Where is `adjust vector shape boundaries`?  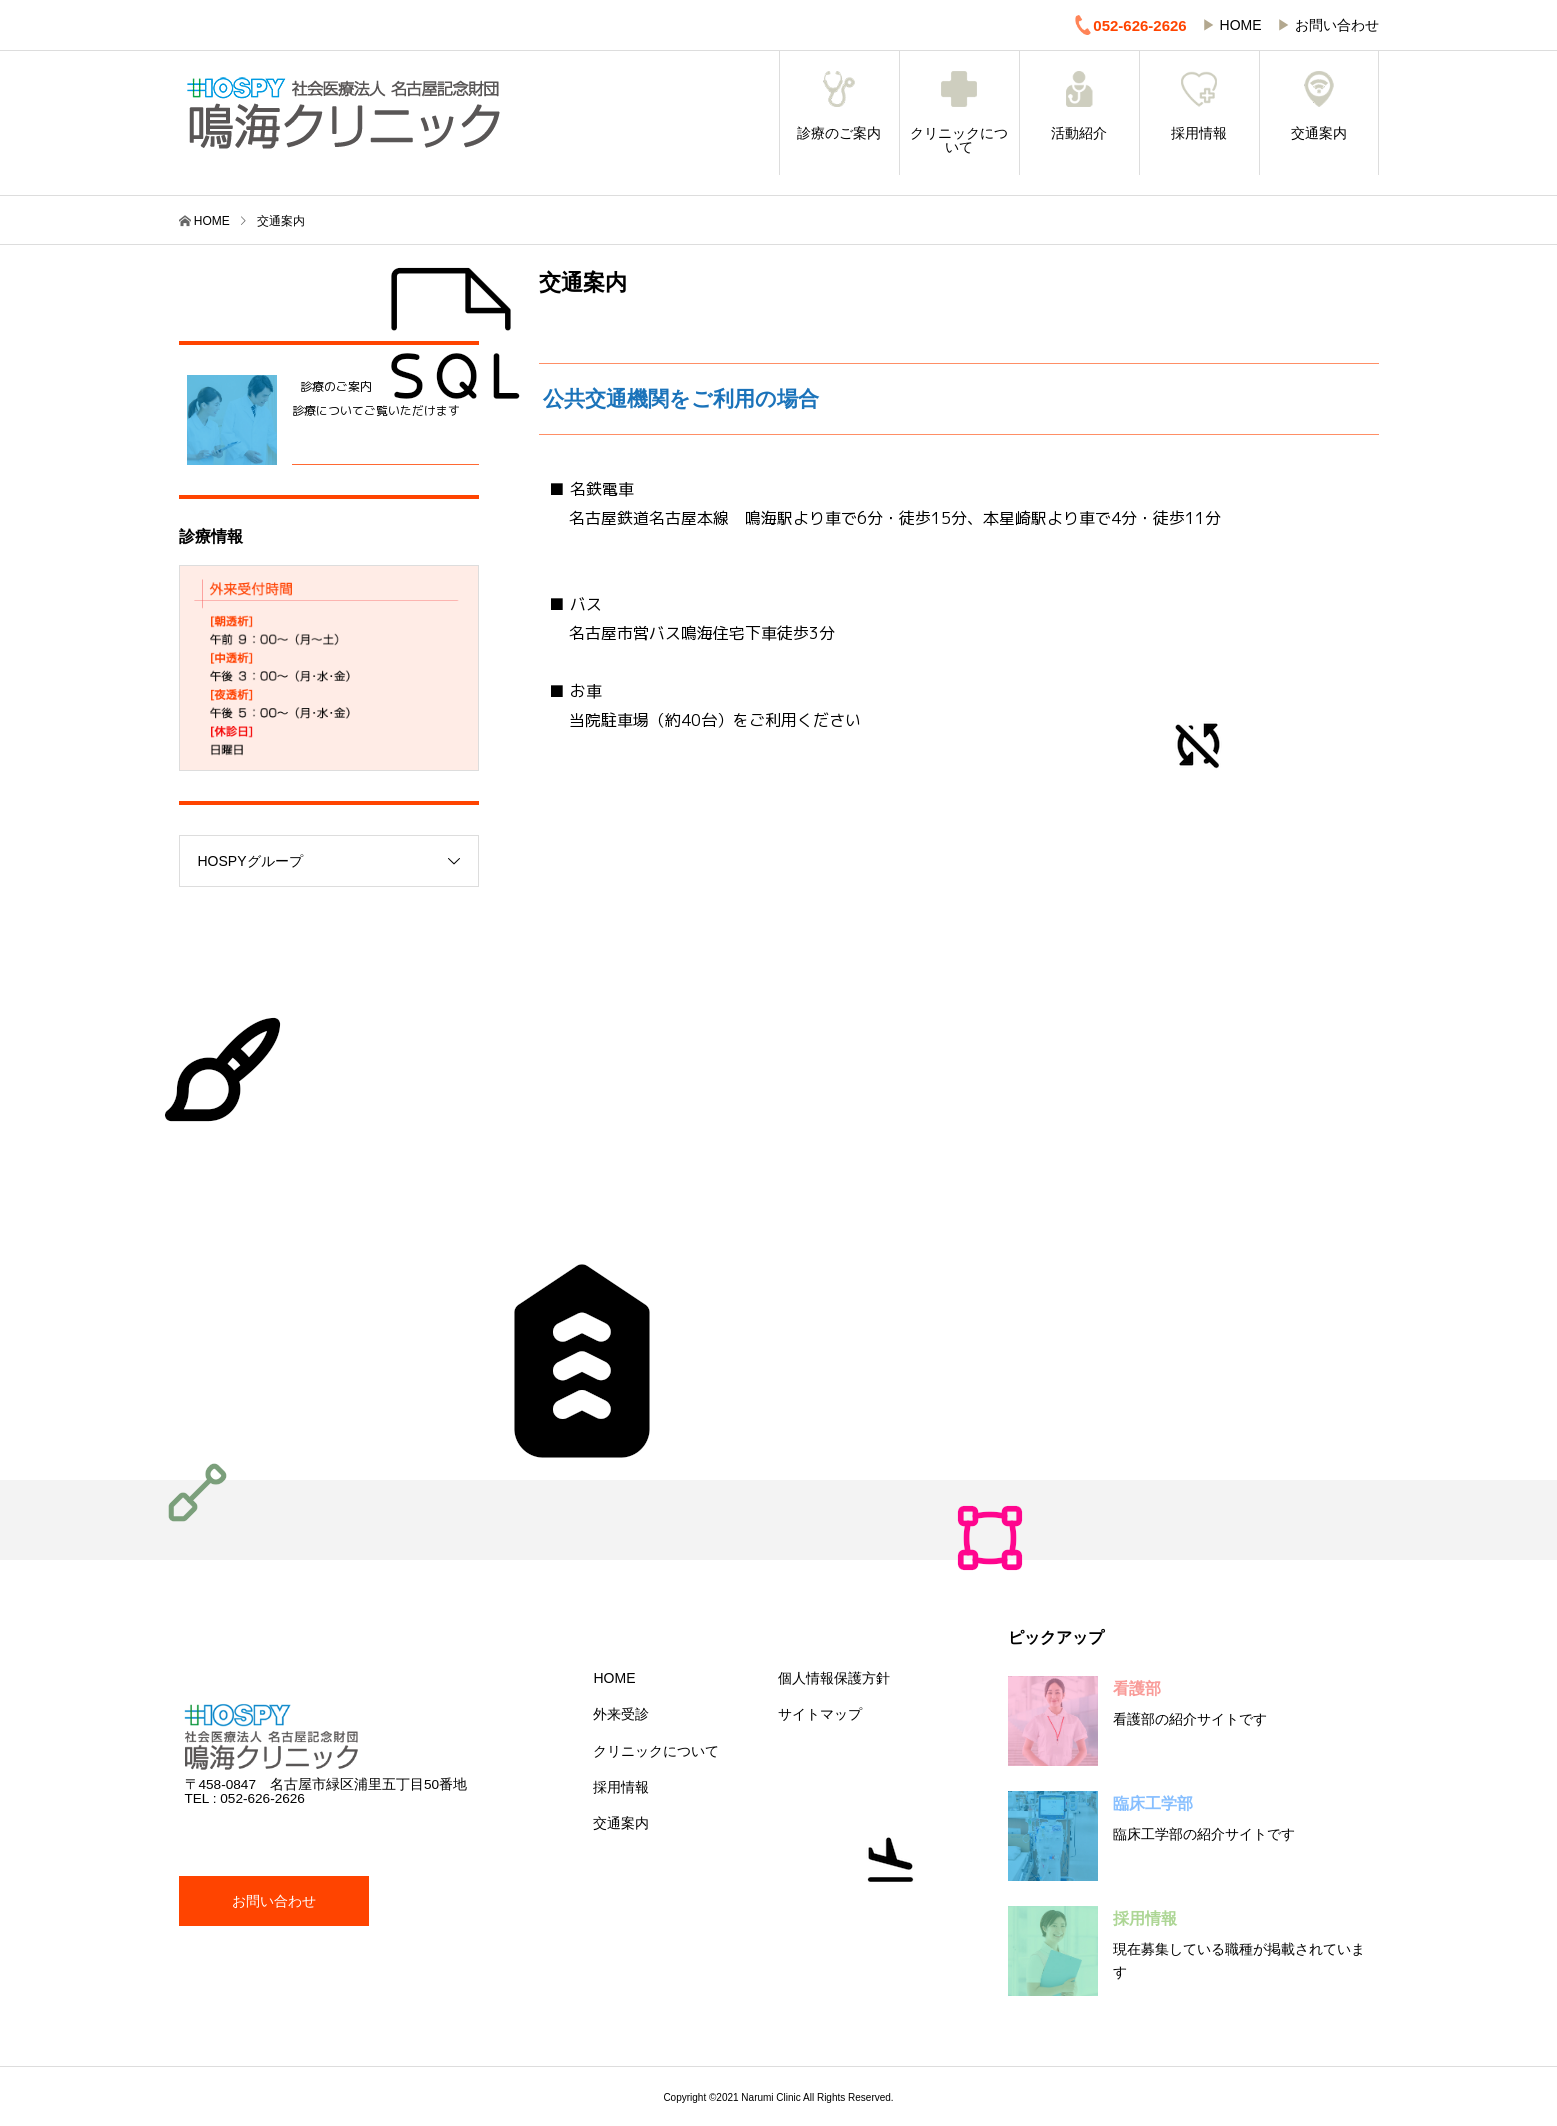
adjust vector shape boundaries is located at coordinates (990, 1538).